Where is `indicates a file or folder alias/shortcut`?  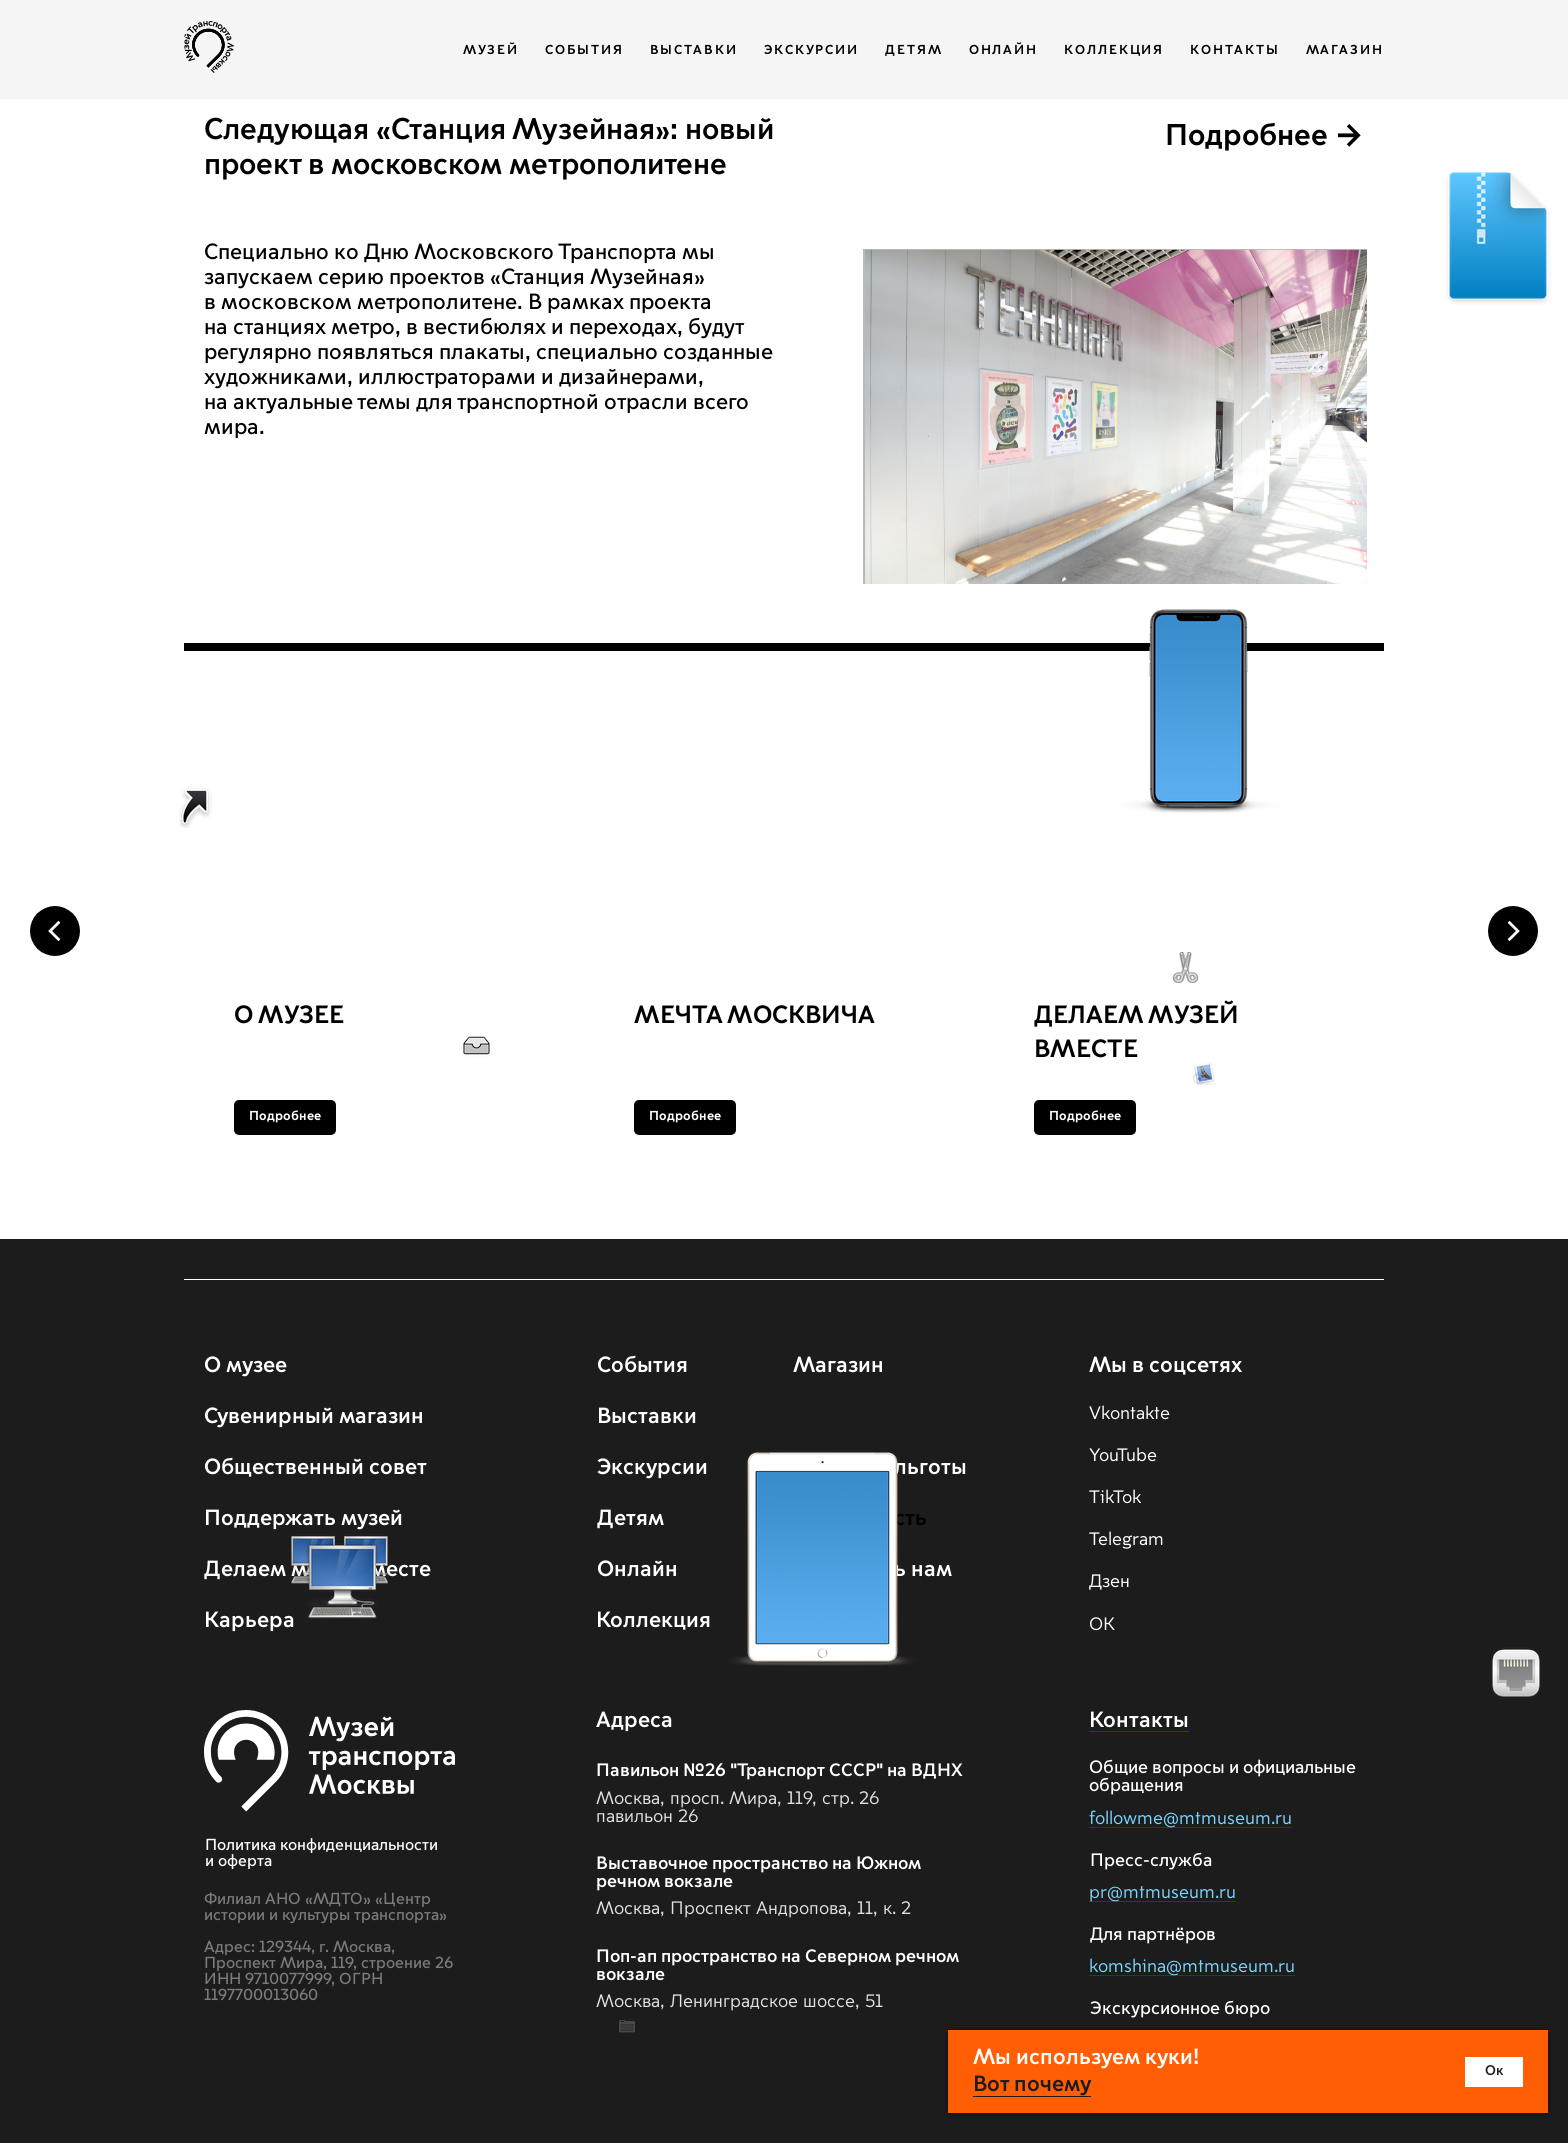
indicates a file or folder alias/shortcut is located at coordinates (289, 717).